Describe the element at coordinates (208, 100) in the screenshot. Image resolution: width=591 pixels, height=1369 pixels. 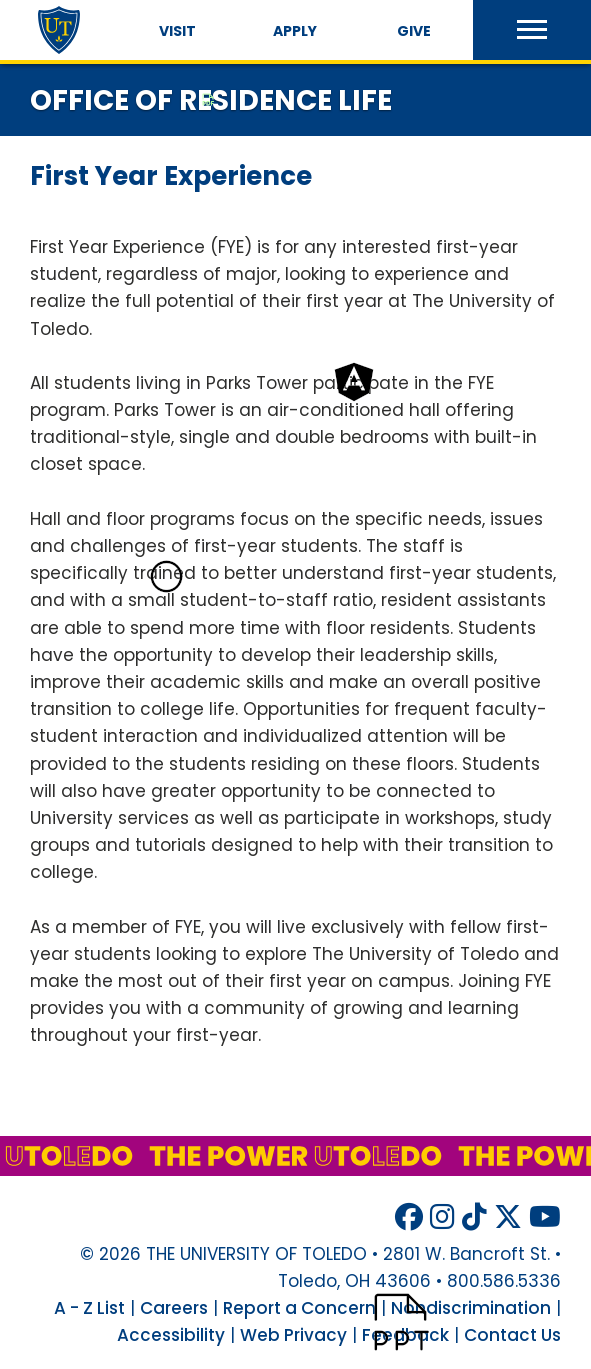
I see `view or open a PDF document` at that location.